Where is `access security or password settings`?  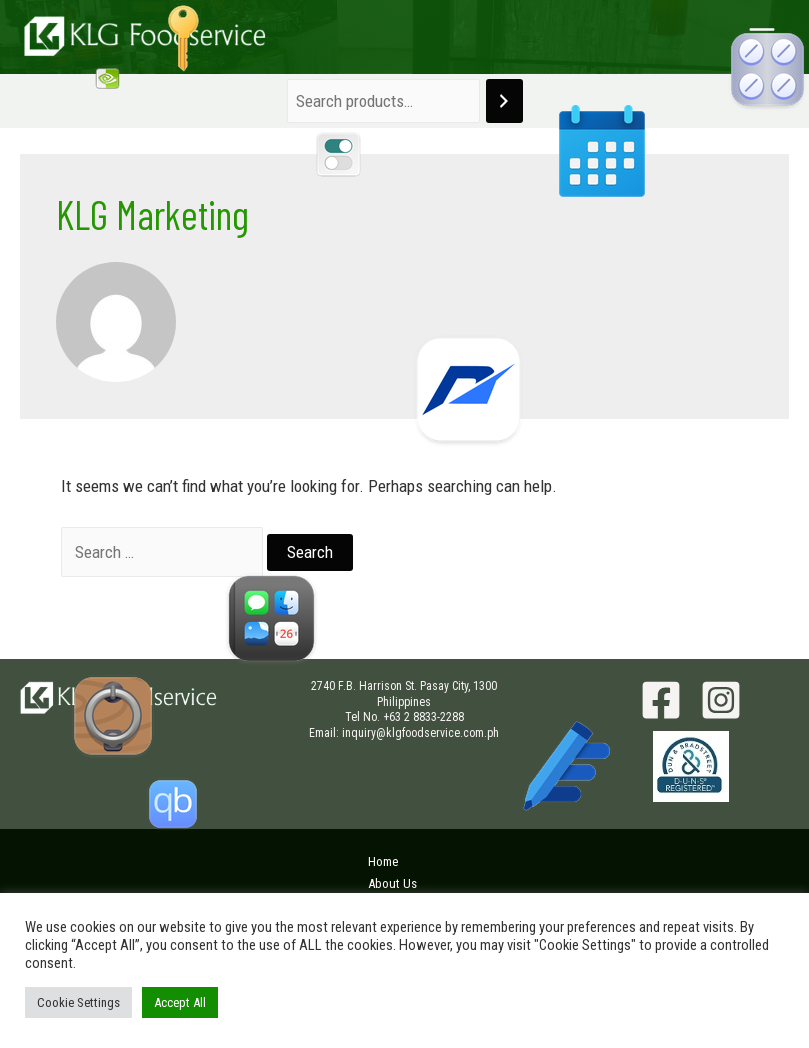
access security or password settings is located at coordinates (183, 38).